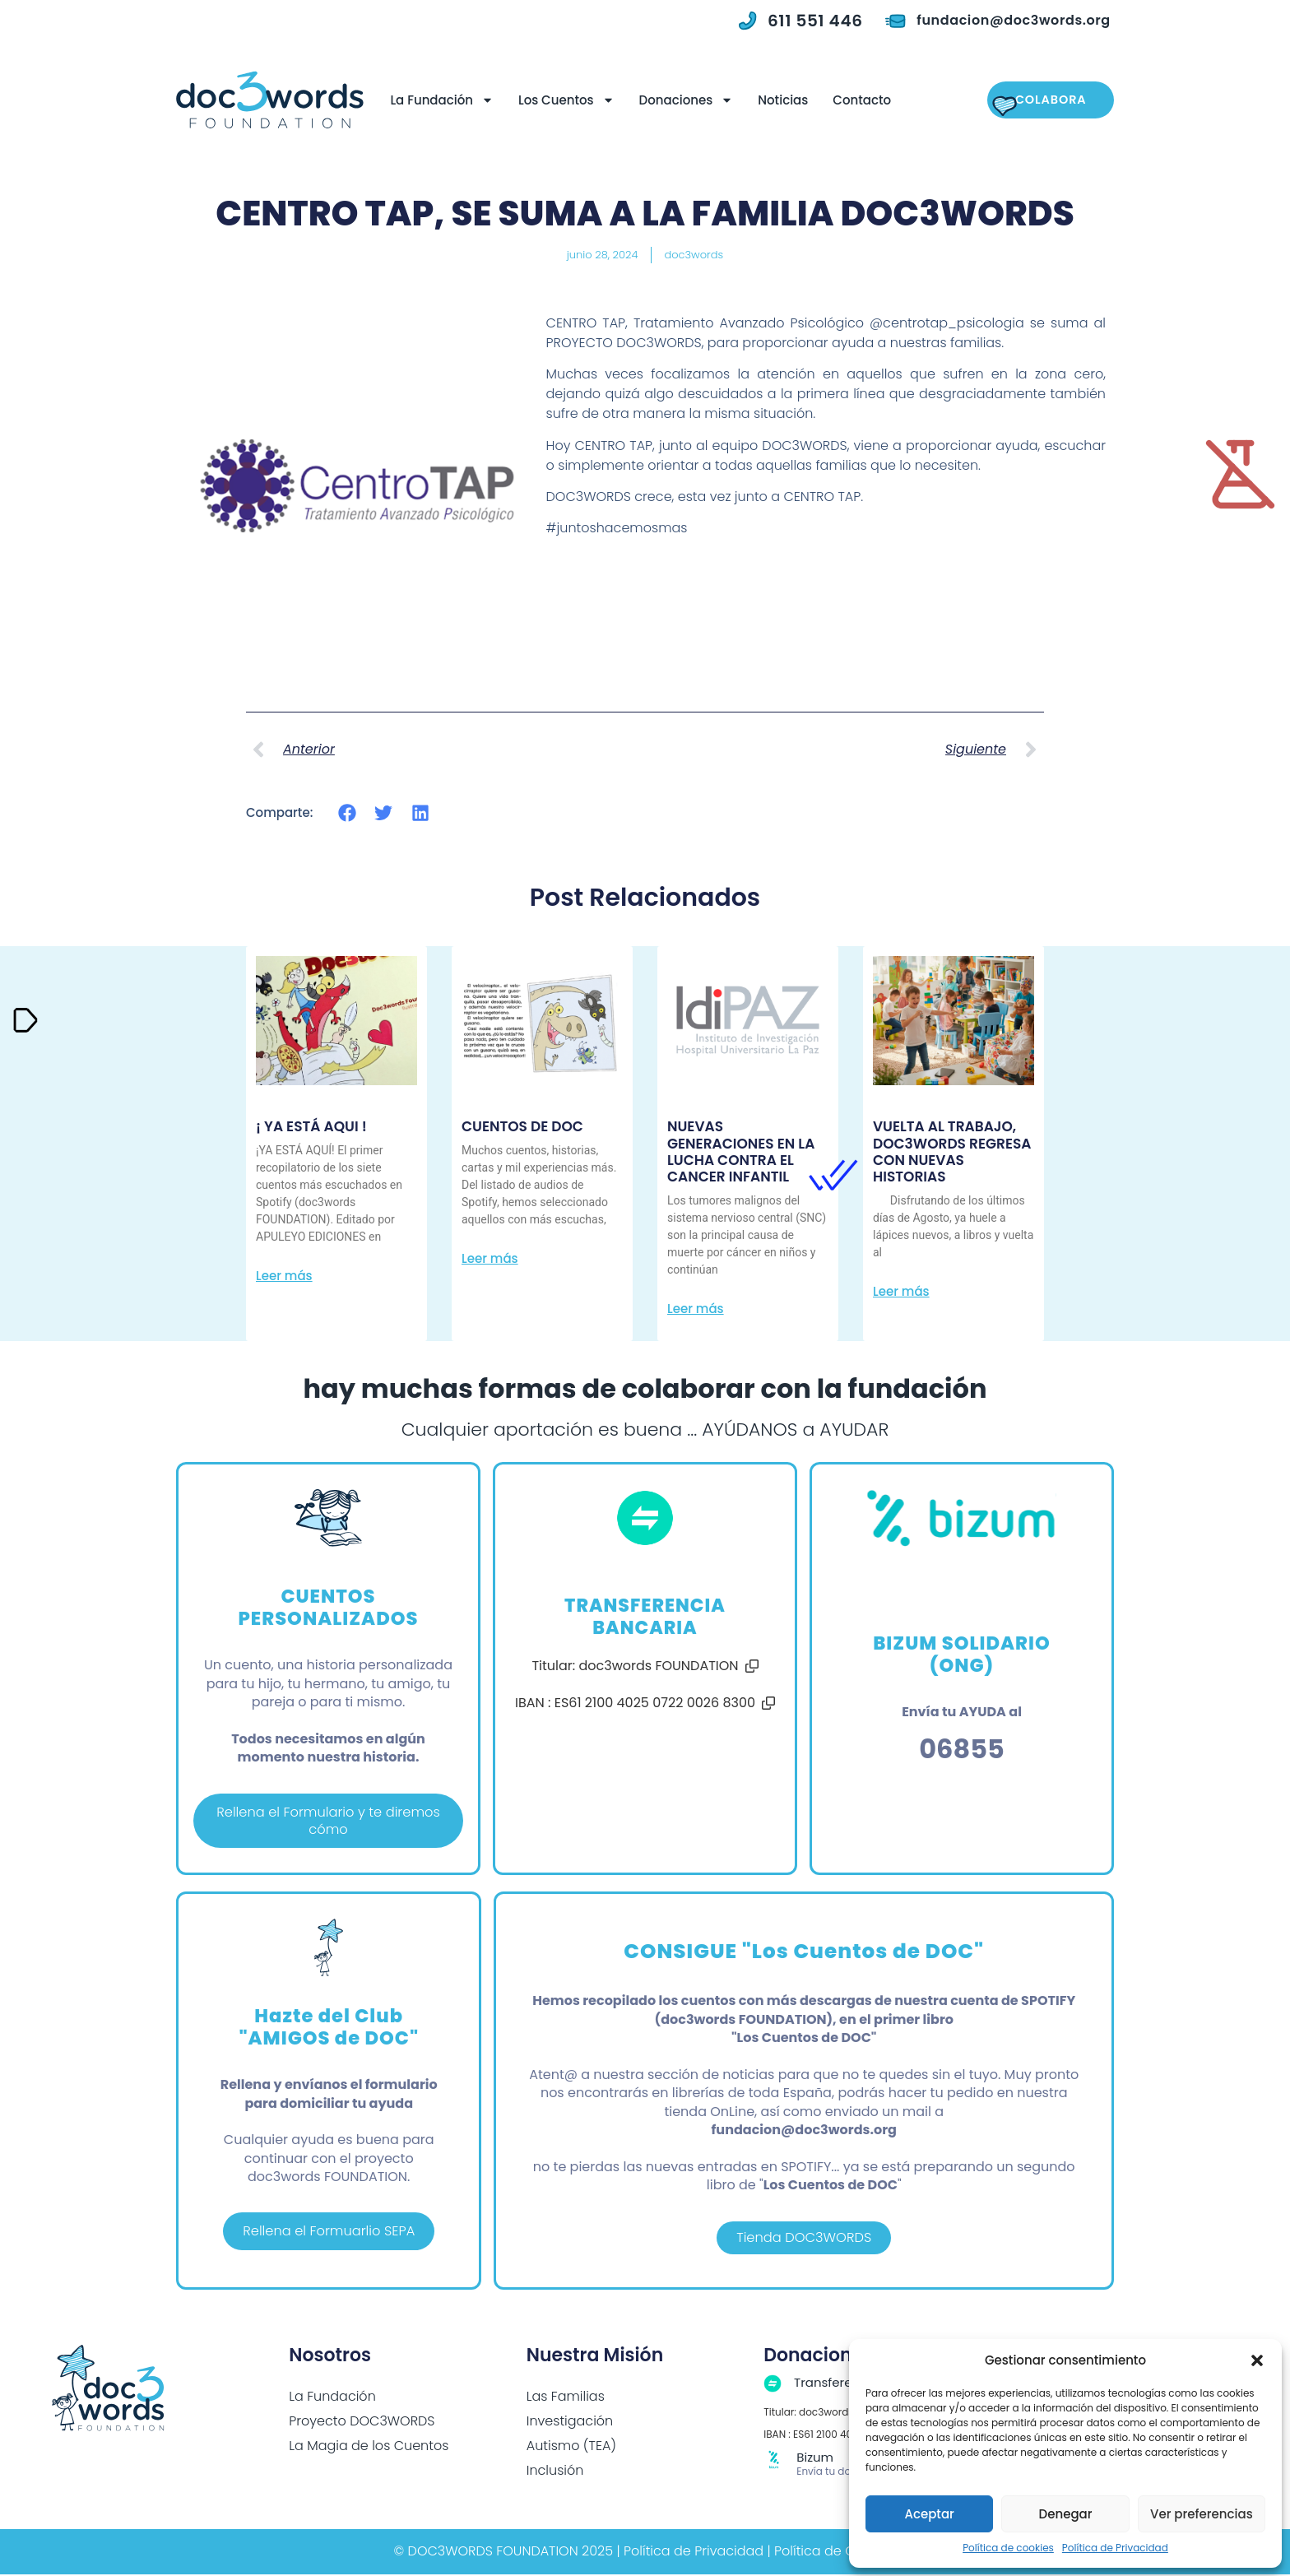  Describe the element at coordinates (833, 1175) in the screenshot. I see `mark all items as complete` at that location.